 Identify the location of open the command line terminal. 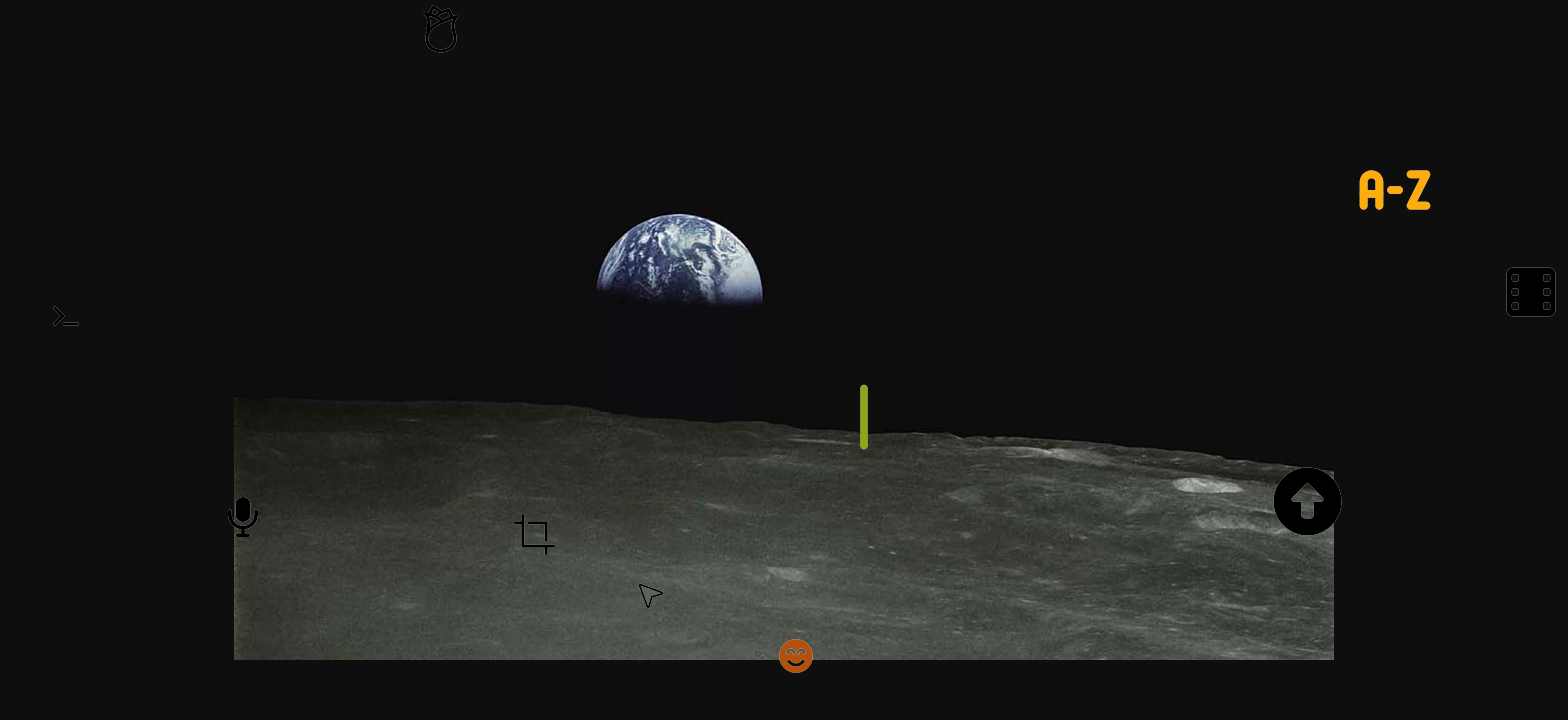
(66, 316).